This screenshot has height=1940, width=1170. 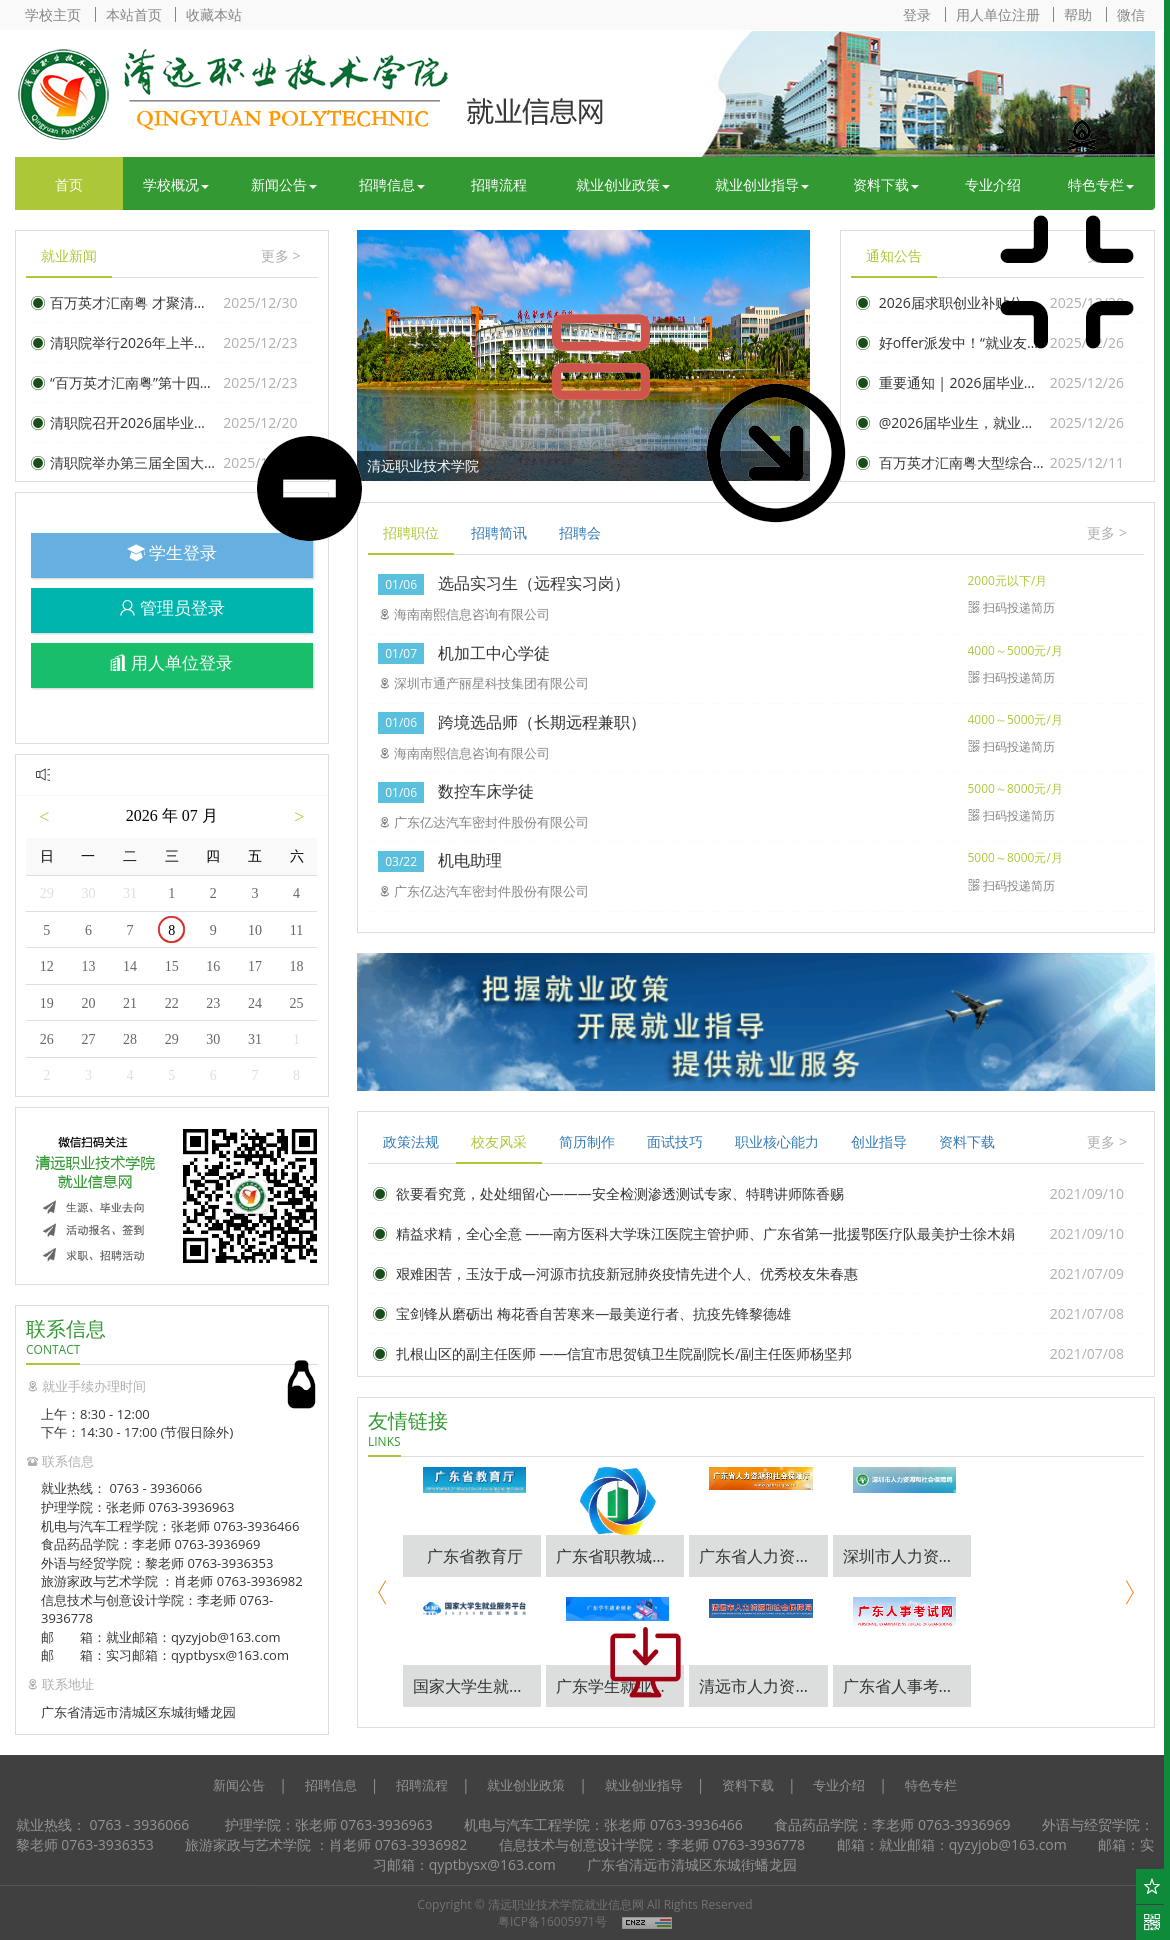 I want to click on navigate to the next section below, so click(x=776, y=453).